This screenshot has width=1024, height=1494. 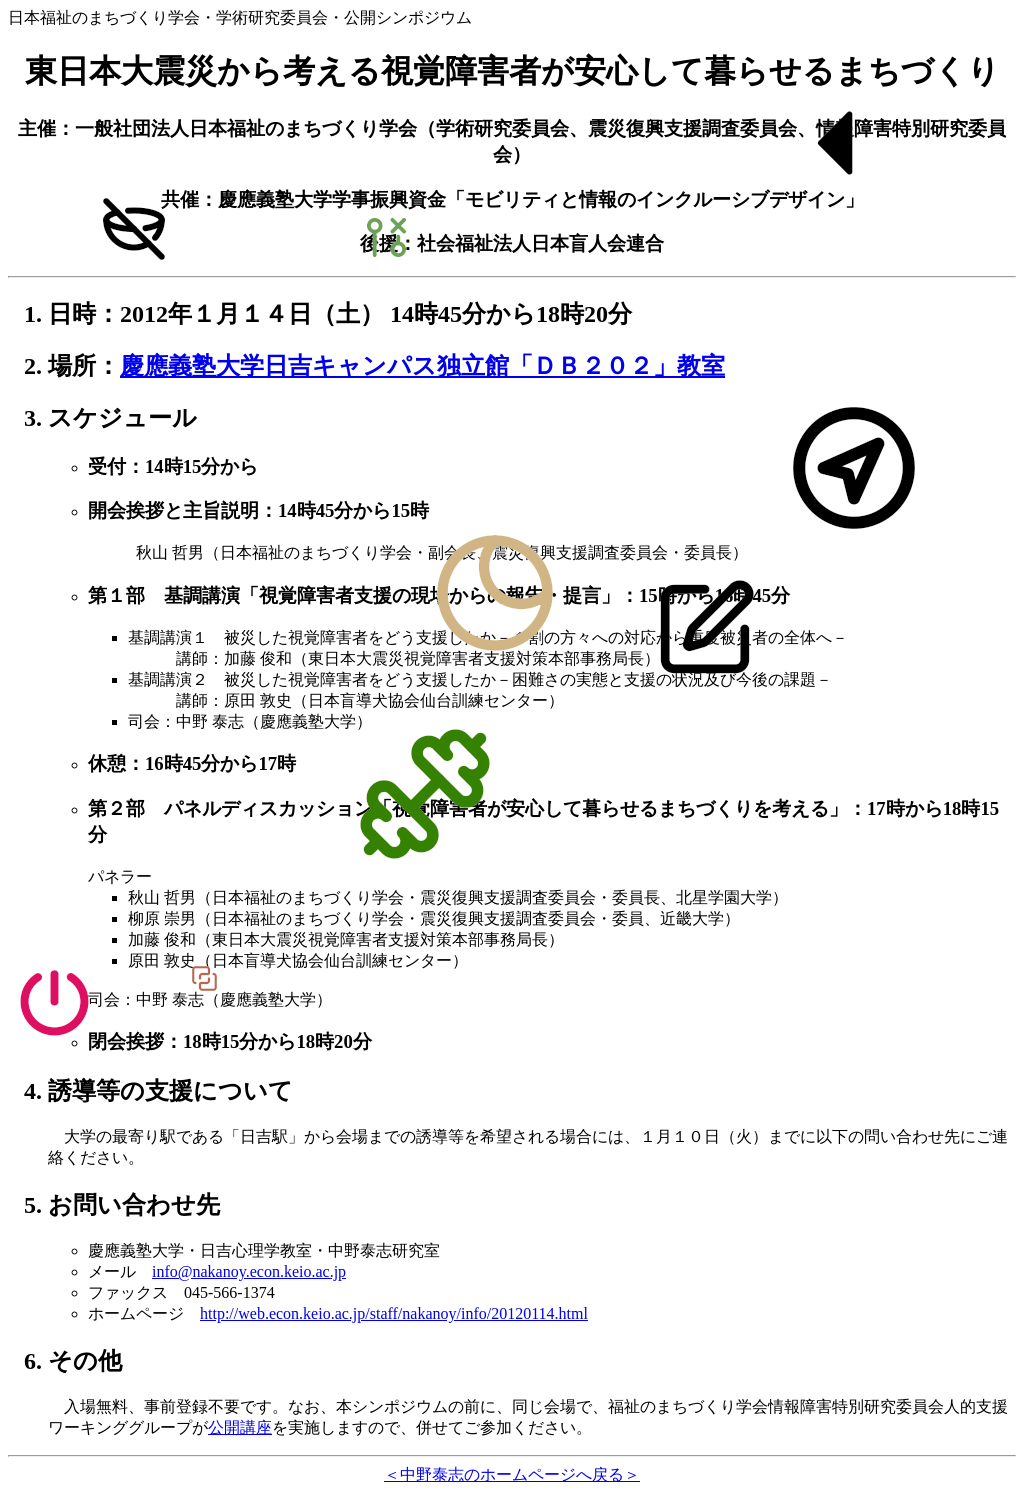 I want to click on go back to the previous screen, so click(x=838, y=143).